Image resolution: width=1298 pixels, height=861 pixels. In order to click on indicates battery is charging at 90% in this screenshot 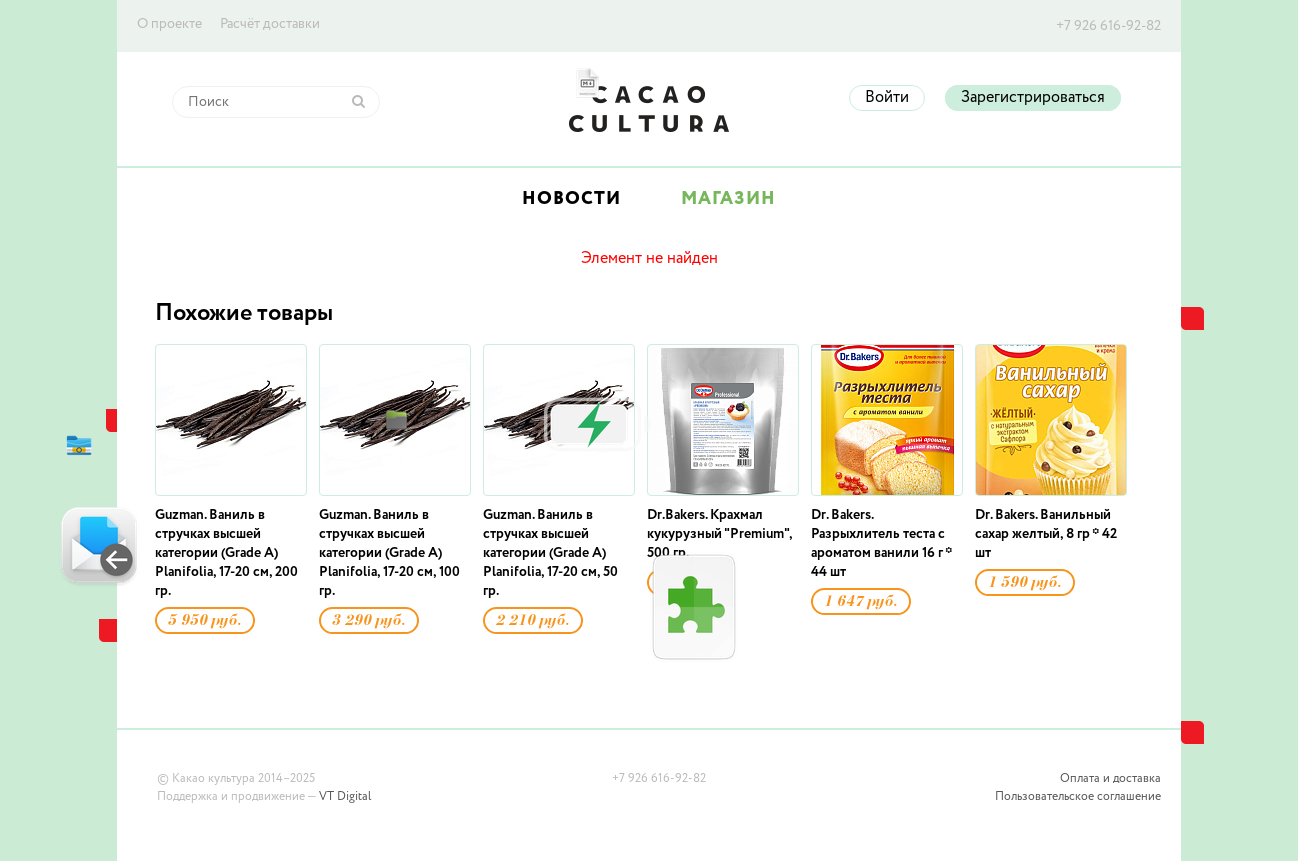, I will do `click(597, 424)`.